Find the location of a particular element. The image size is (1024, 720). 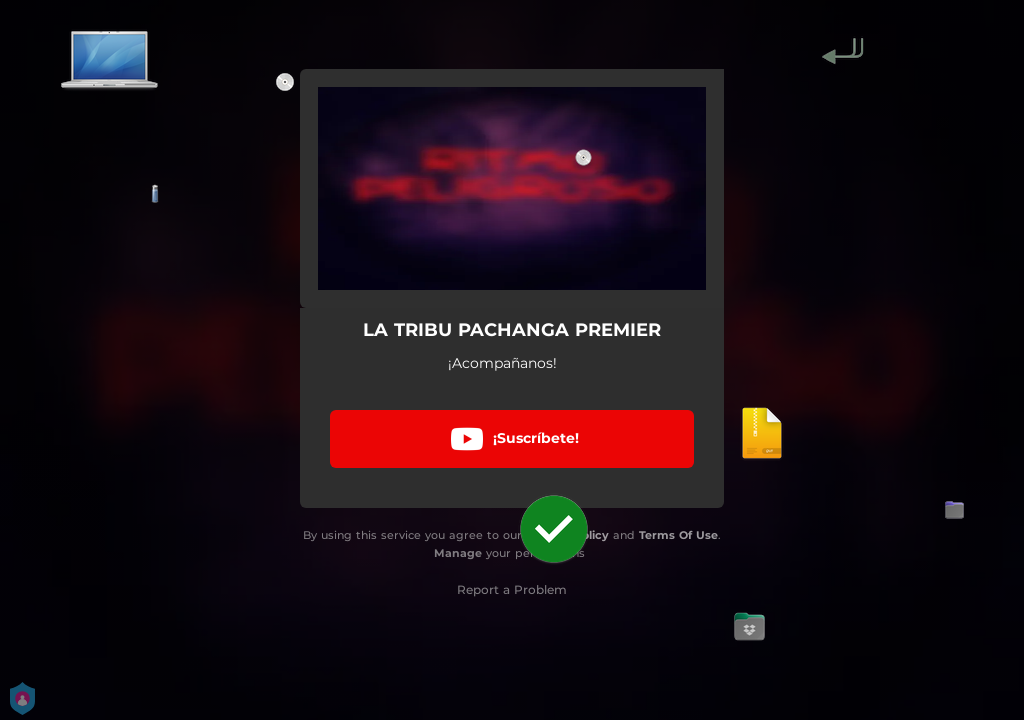

access dvd drive or optical disc device is located at coordinates (285, 82).